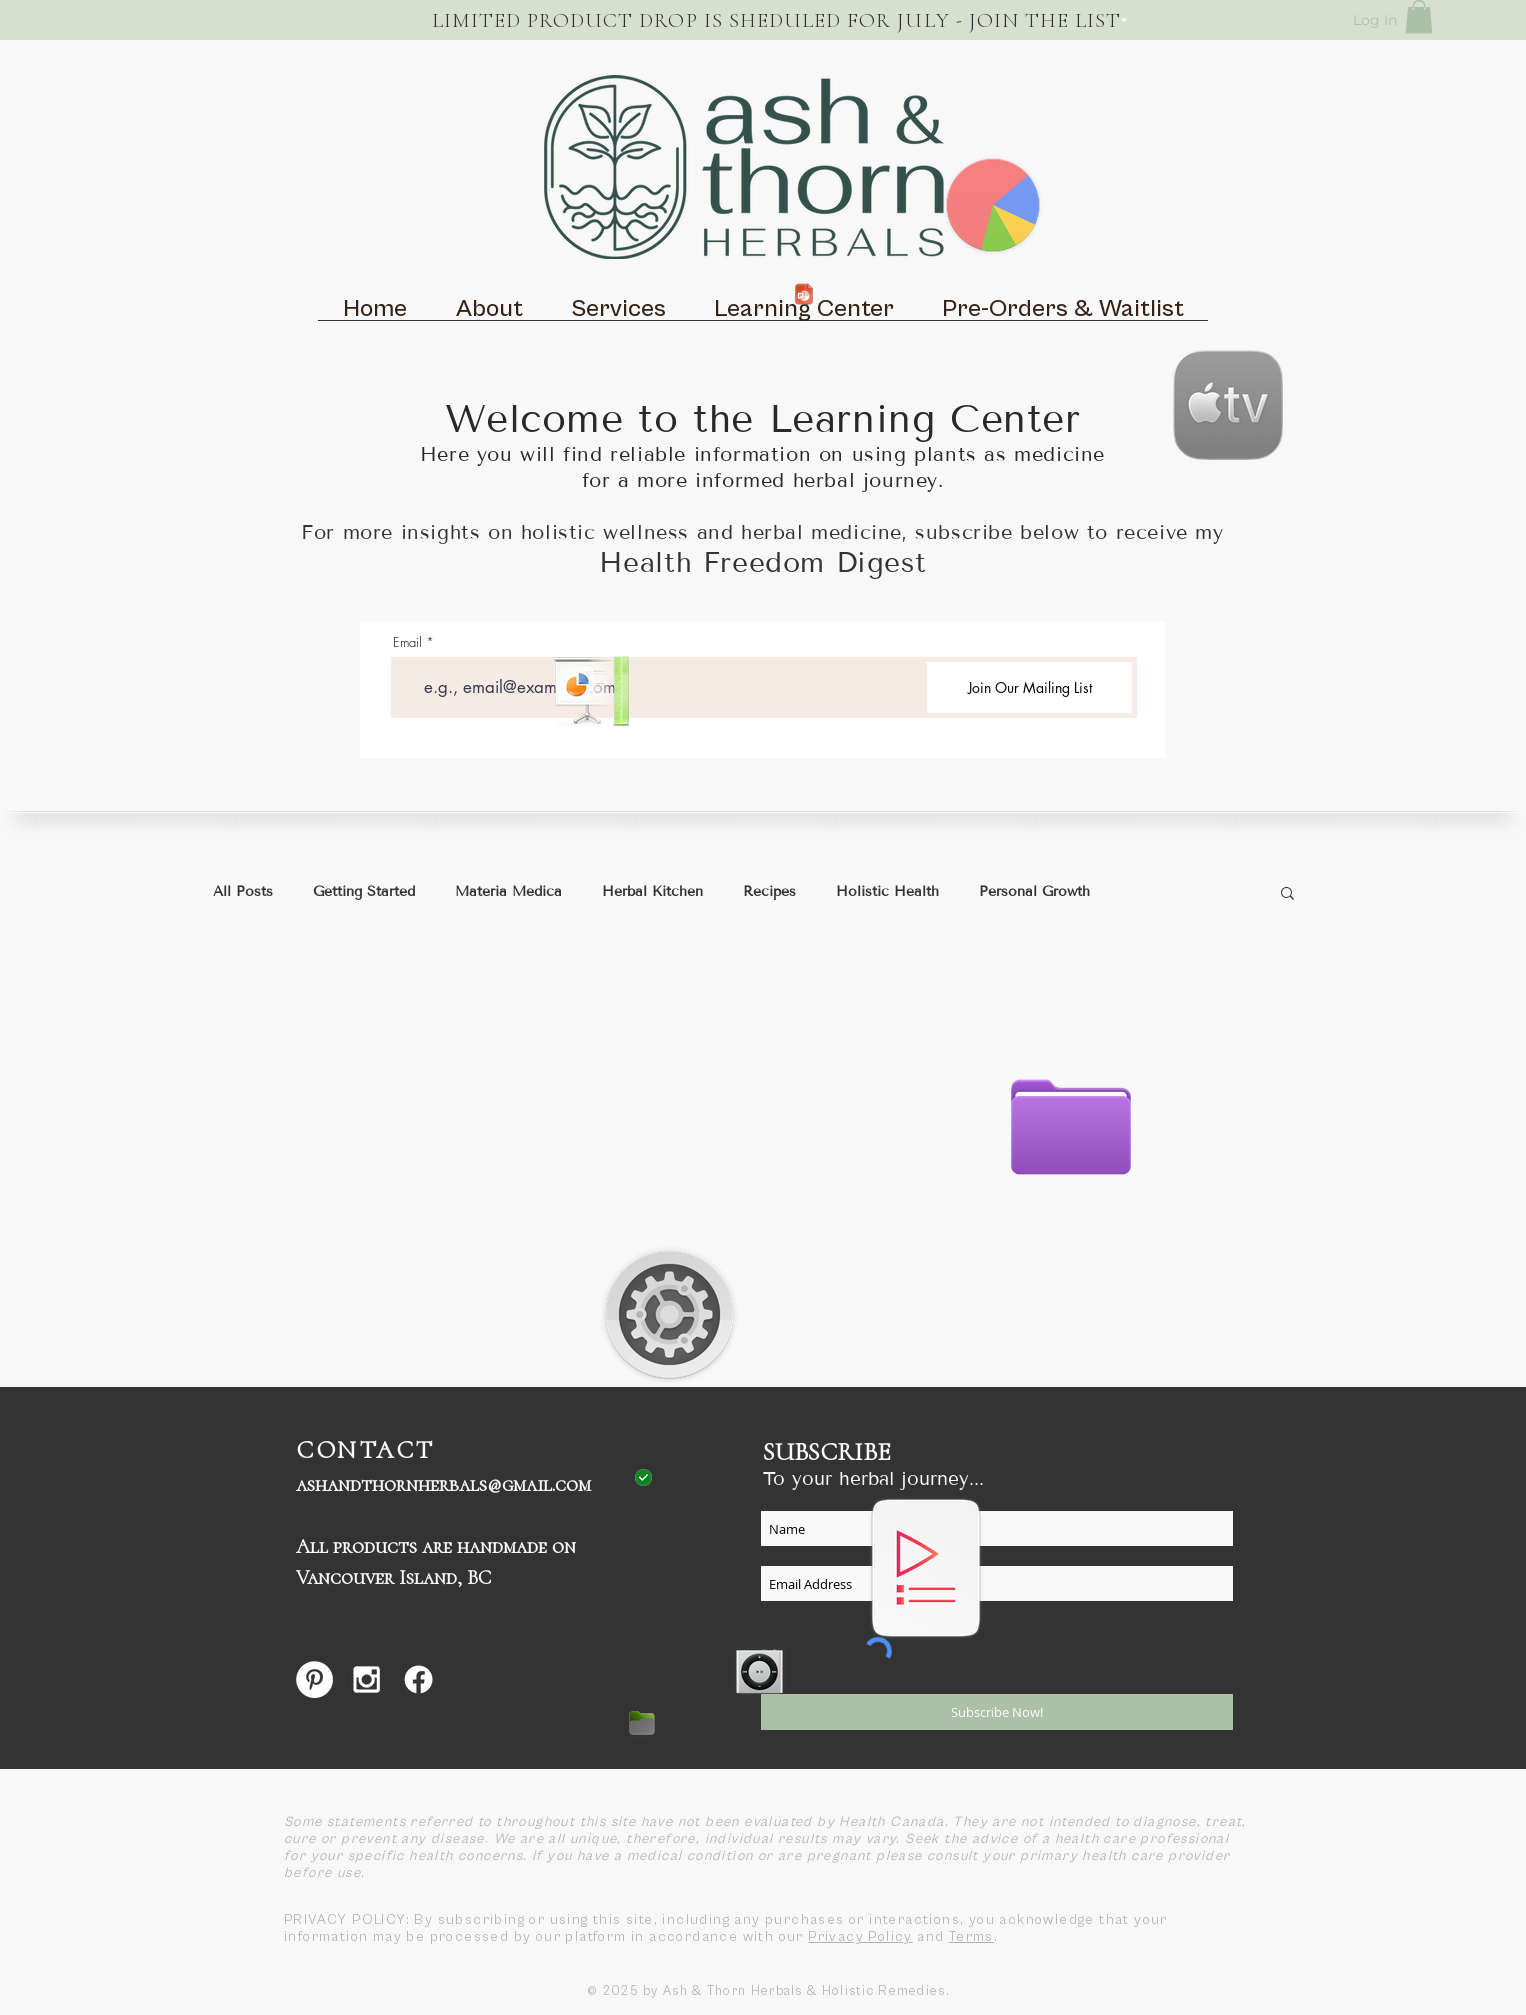  I want to click on a microsoft powerpoint file, so click(804, 294).